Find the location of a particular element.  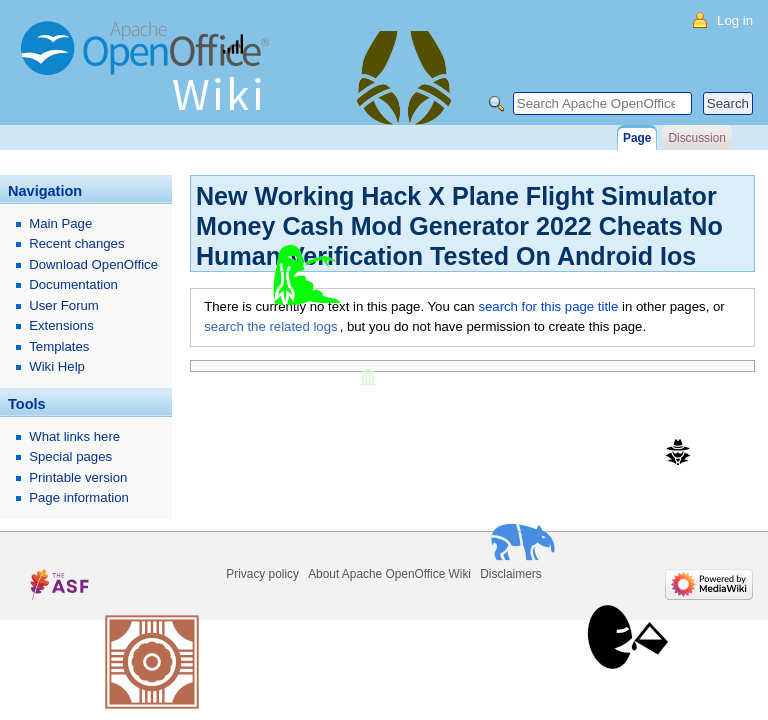

tapir animal icon for wildlife or nature-themed game is located at coordinates (523, 542).